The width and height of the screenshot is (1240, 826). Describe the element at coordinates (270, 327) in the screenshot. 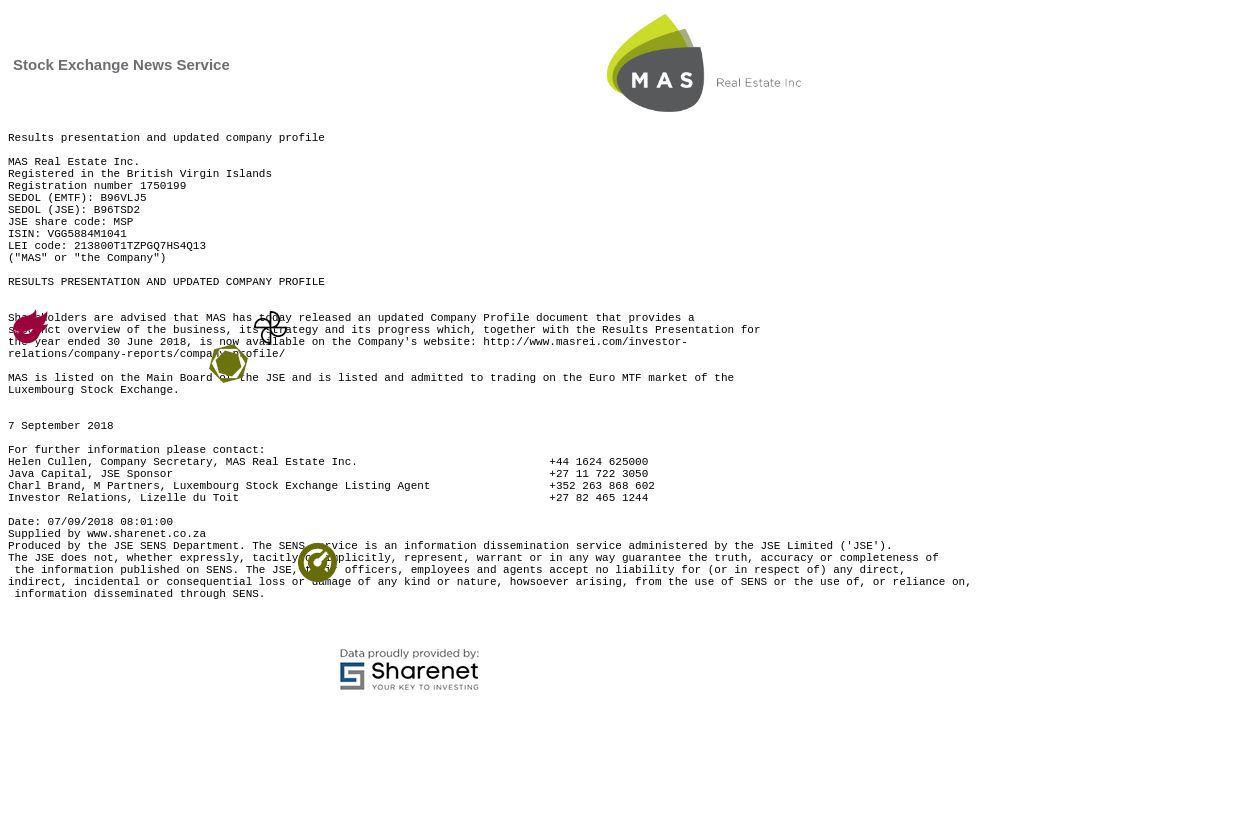

I see `open google photos app` at that location.